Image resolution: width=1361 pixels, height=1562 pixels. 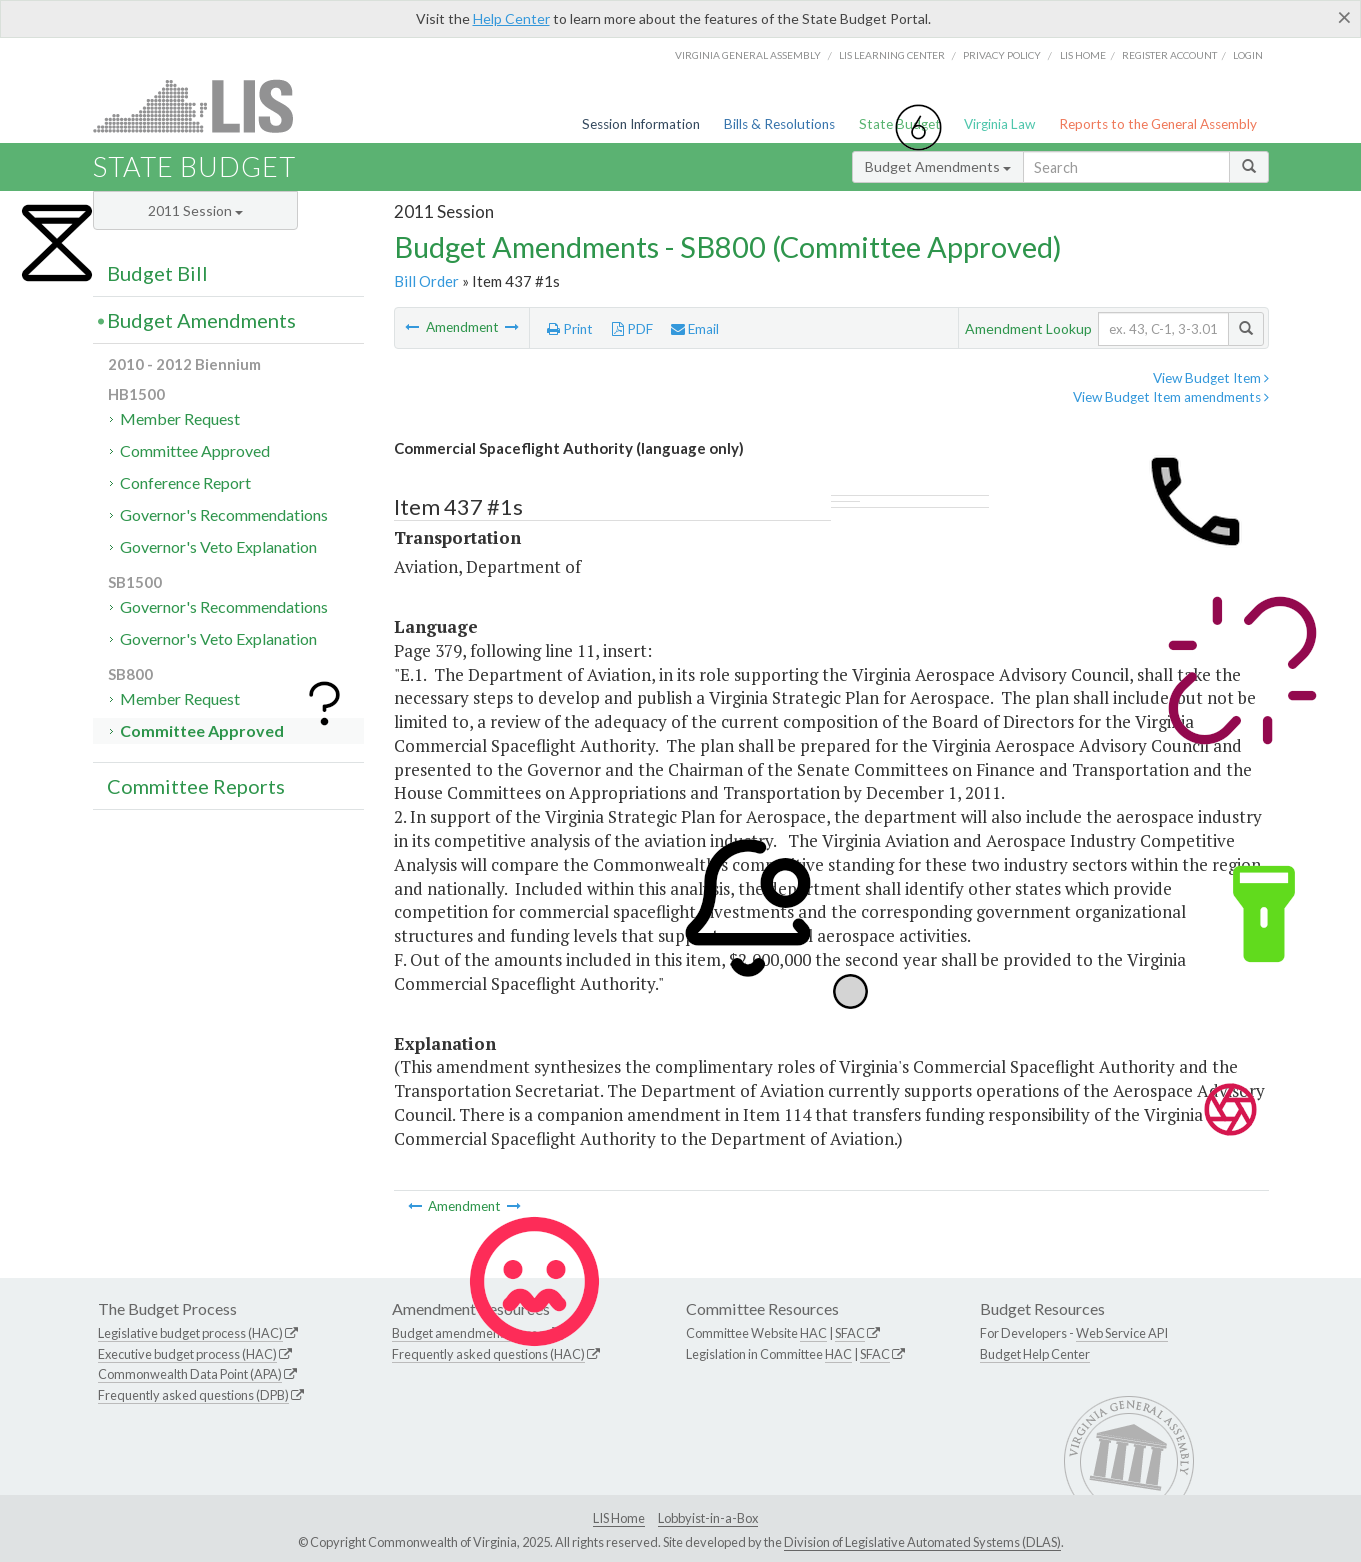 I want to click on make a phone call, so click(x=1195, y=501).